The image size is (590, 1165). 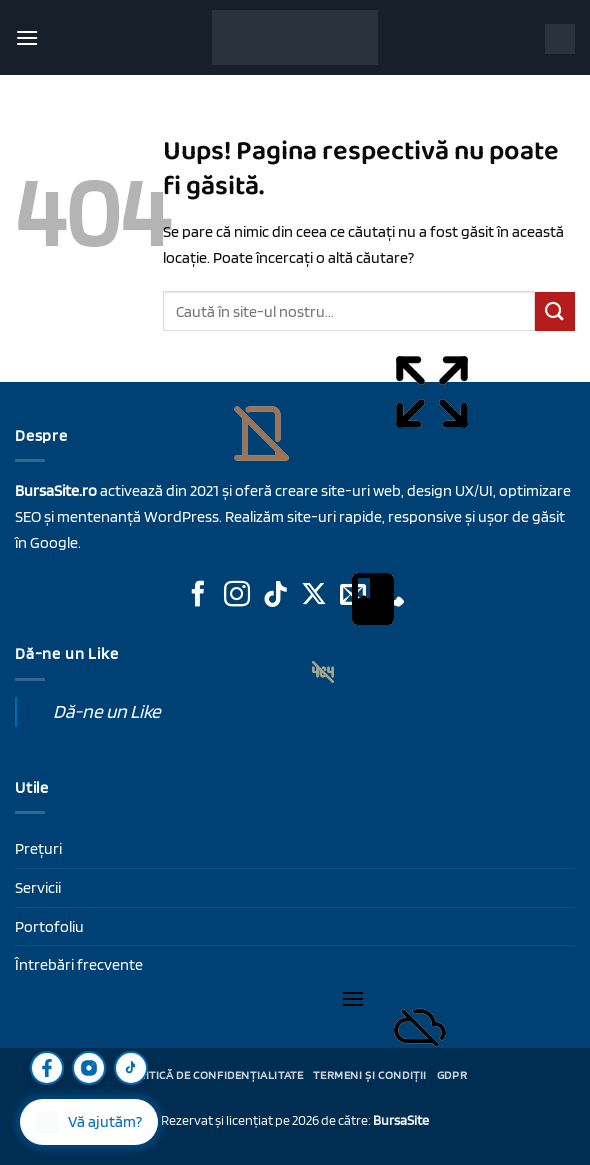 What do you see at coordinates (432, 392) in the screenshot?
I see `expand to fullscreen mode` at bounding box center [432, 392].